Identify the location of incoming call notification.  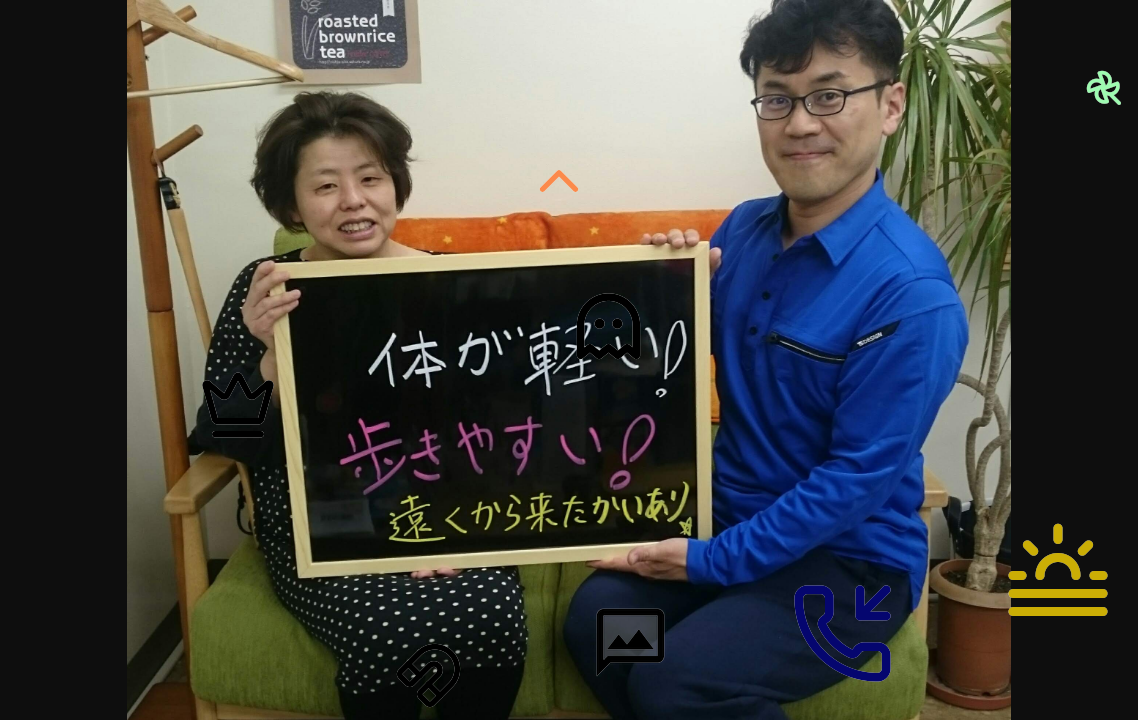
(842, 633).